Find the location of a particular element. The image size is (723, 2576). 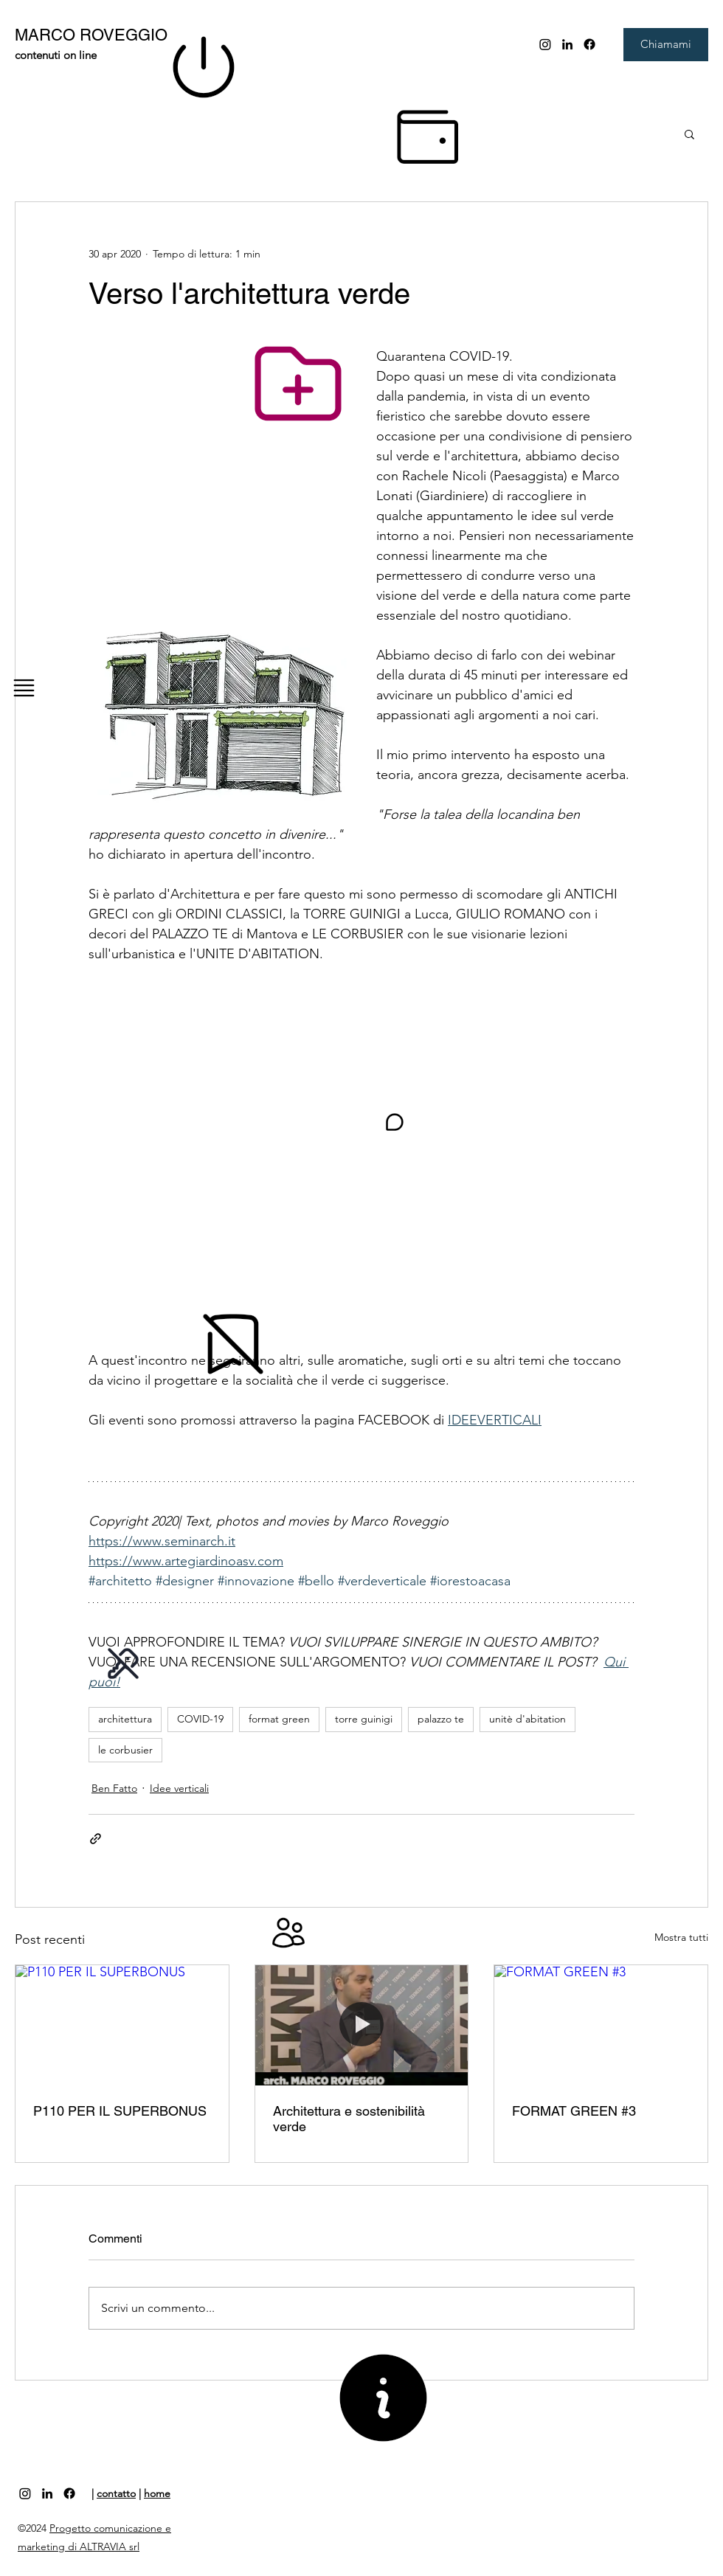

view more information or details is located at coordinates (383, 2397).